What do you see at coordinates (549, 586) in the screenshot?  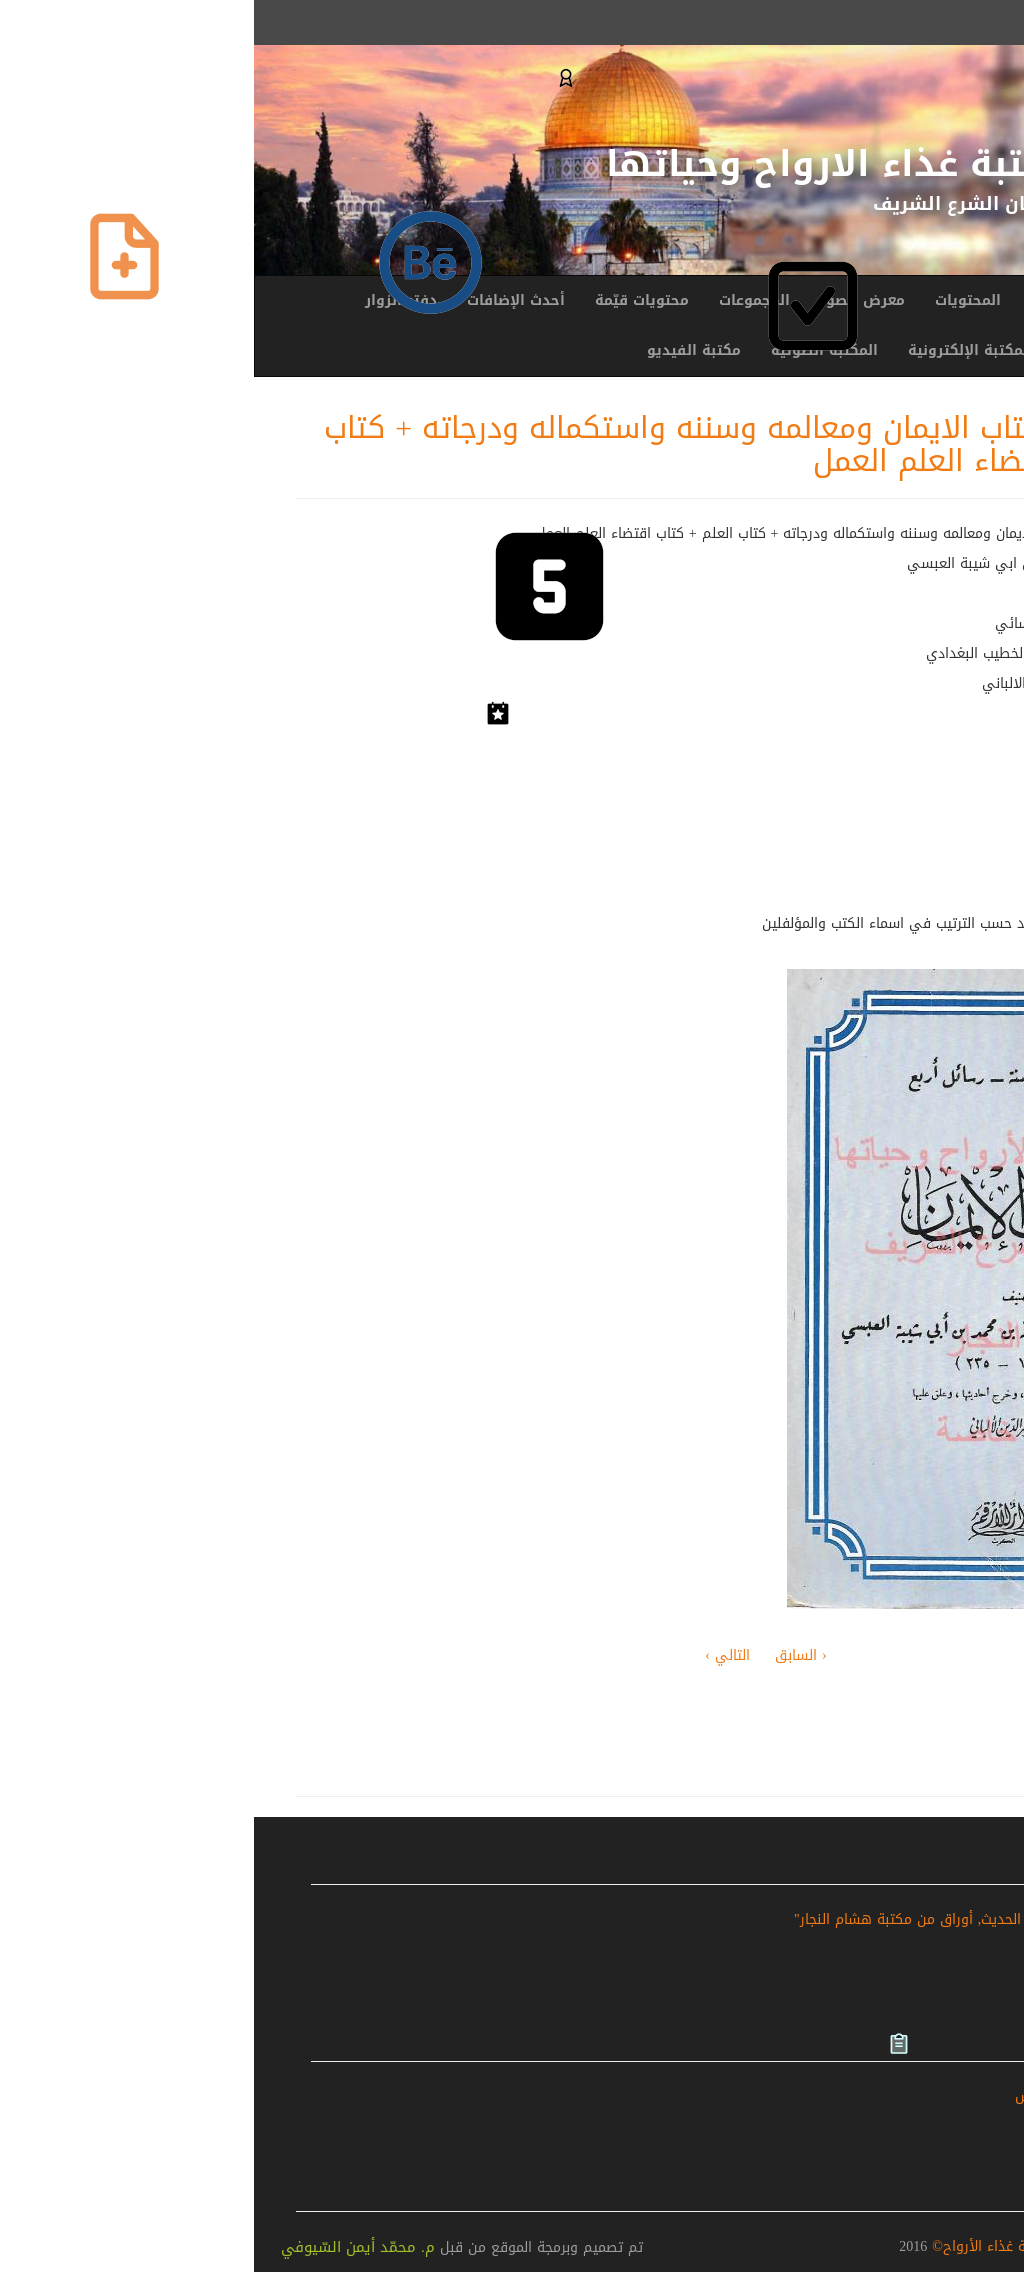 I see `indicates step 5 in a numbered sequence` at bounding box center [549, 586].